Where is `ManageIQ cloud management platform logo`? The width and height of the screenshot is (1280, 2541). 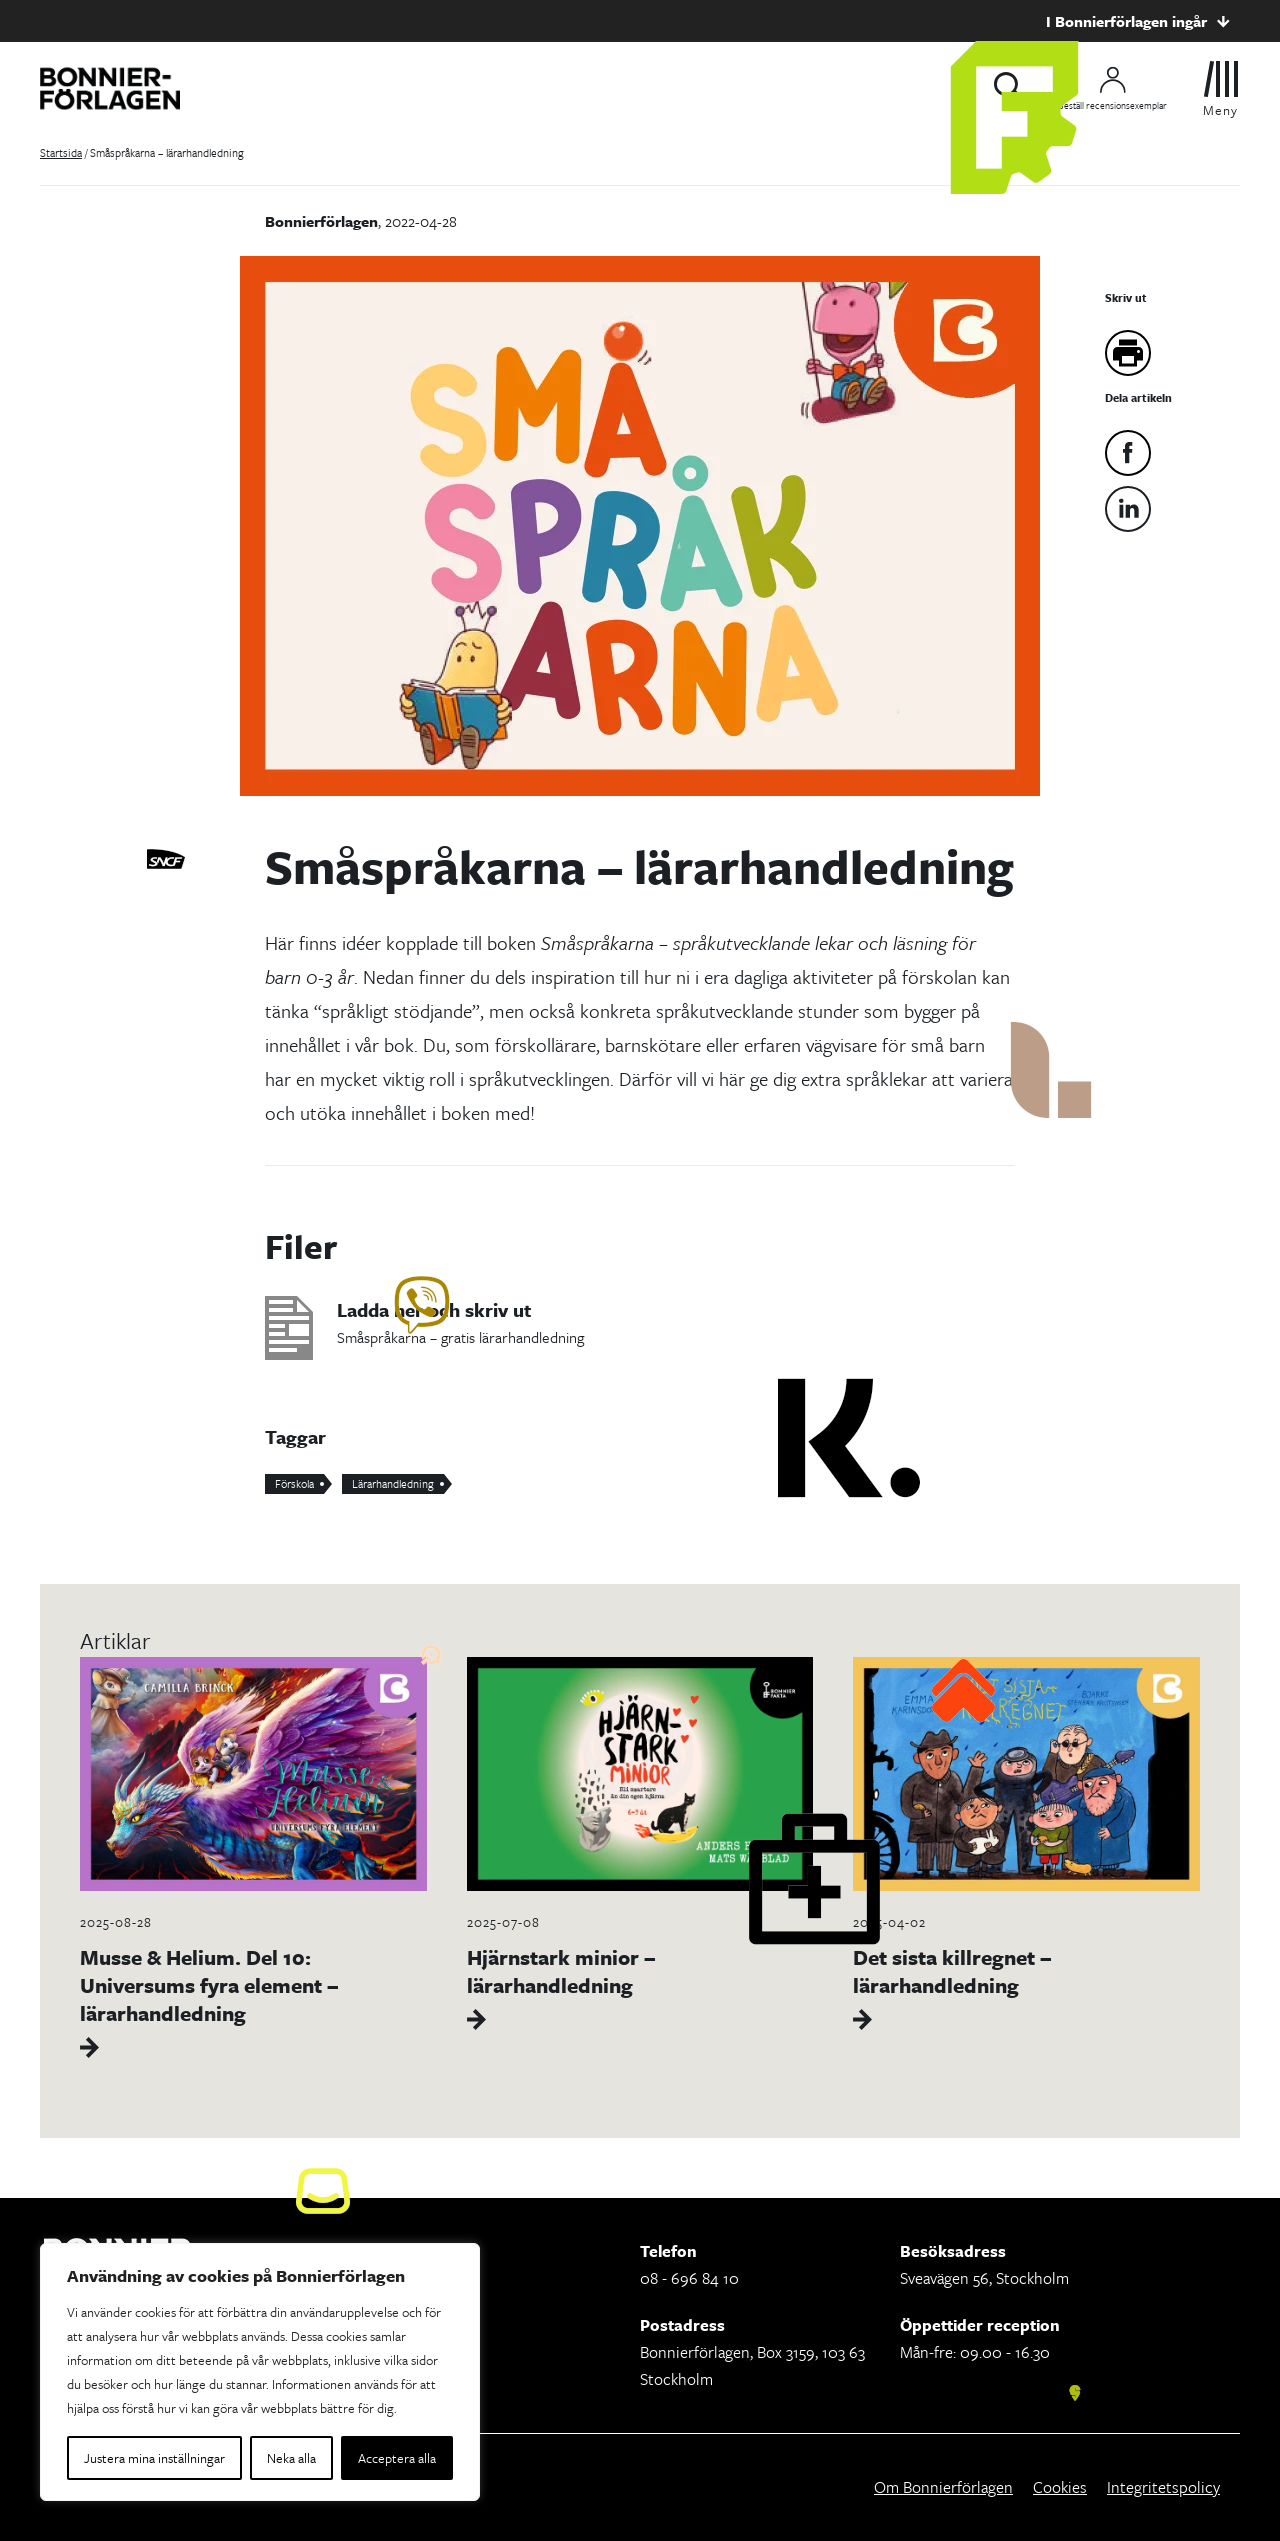 ManageIQ cloud management platform logo is located at coordinates (431, 1655).